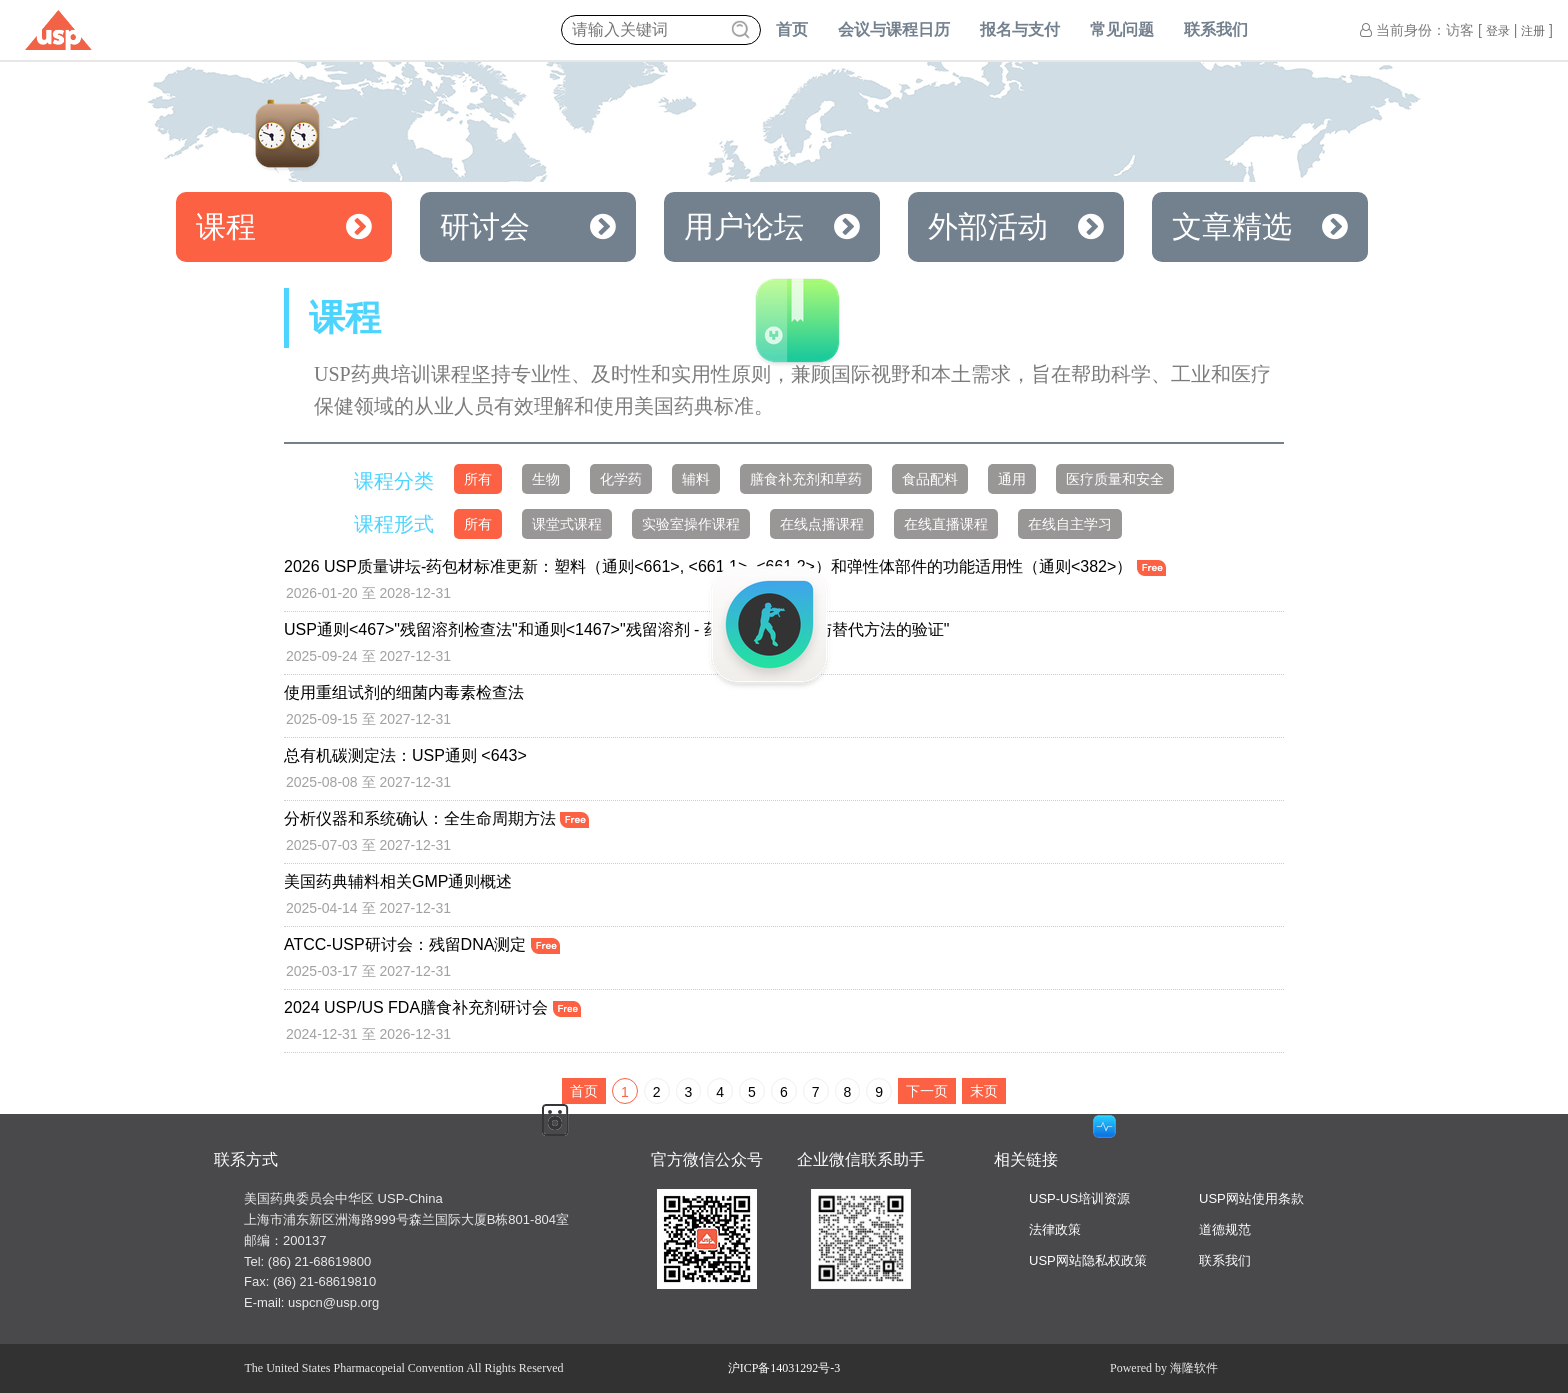  What do you see at coordinates (797, 320) in the screenshot?
I see `open yast software group manager` at bounding box center [797, 320].